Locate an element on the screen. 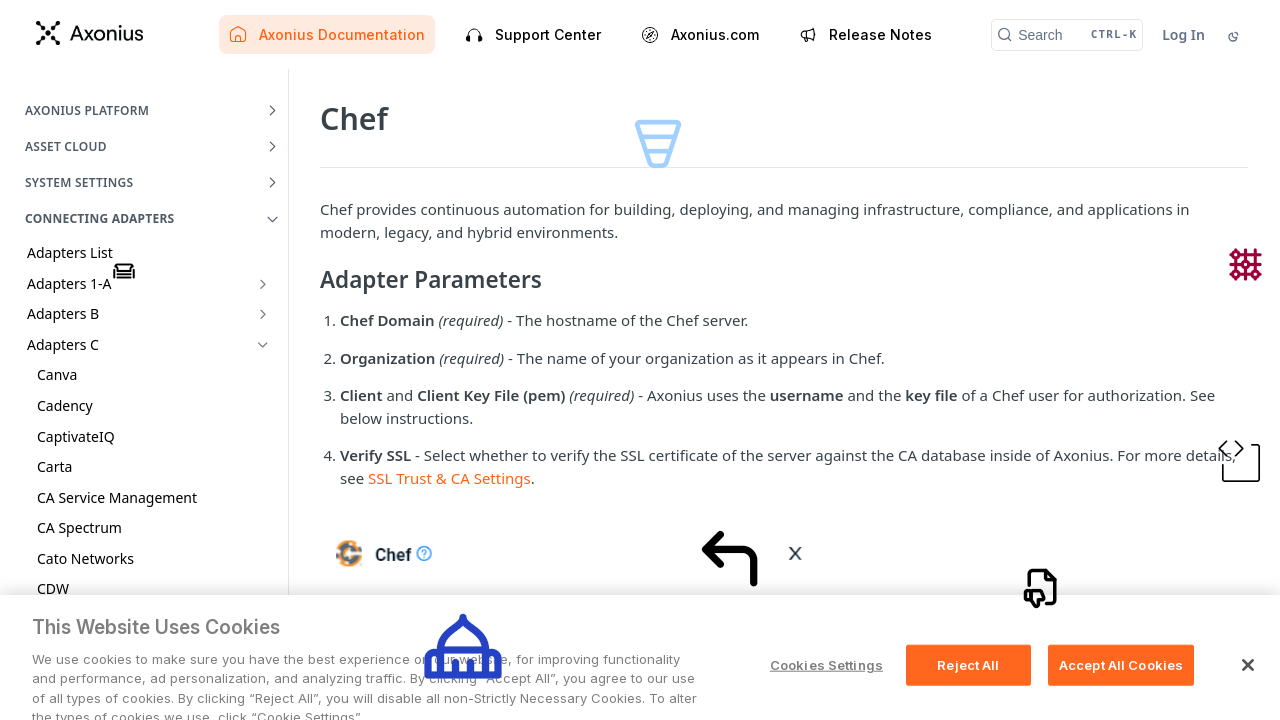 The width and height of the screenshot is (1280, 720). CouchDB database service logo is located at coordinates (124, 271).